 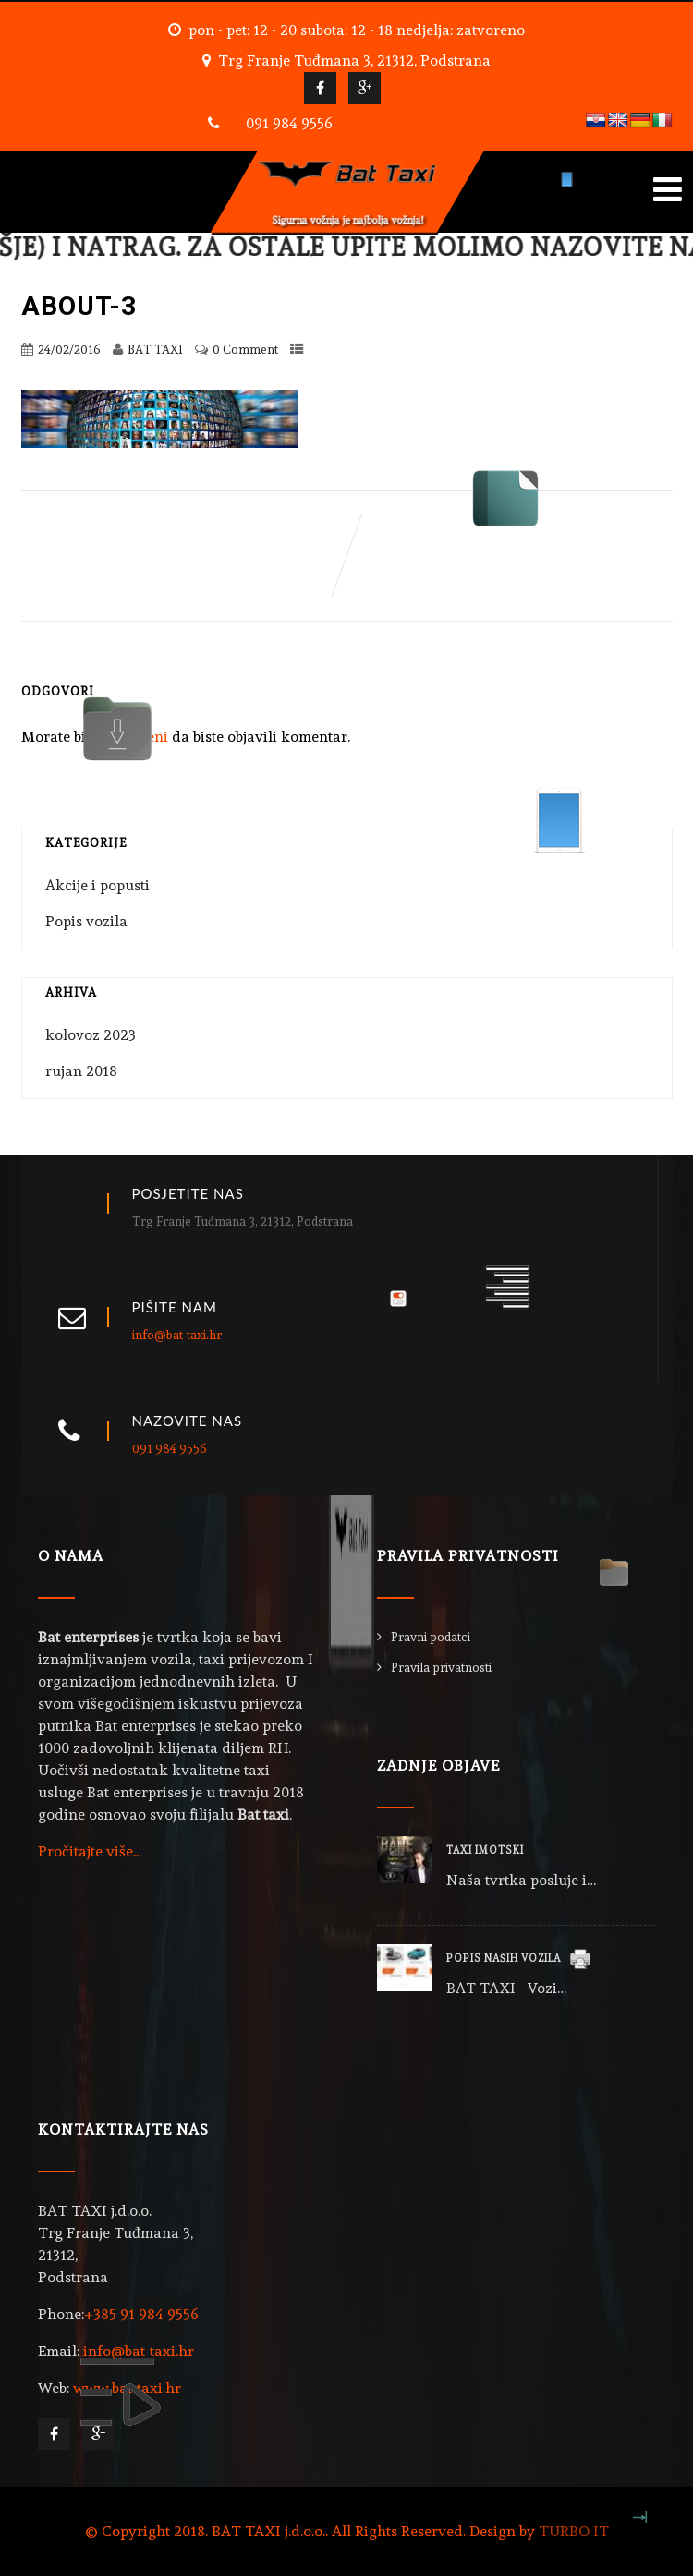 What do you see at coordinates (639, 2517) in the screenshot?
I see `go to the last item or page` at bounding box center [639, 2517].